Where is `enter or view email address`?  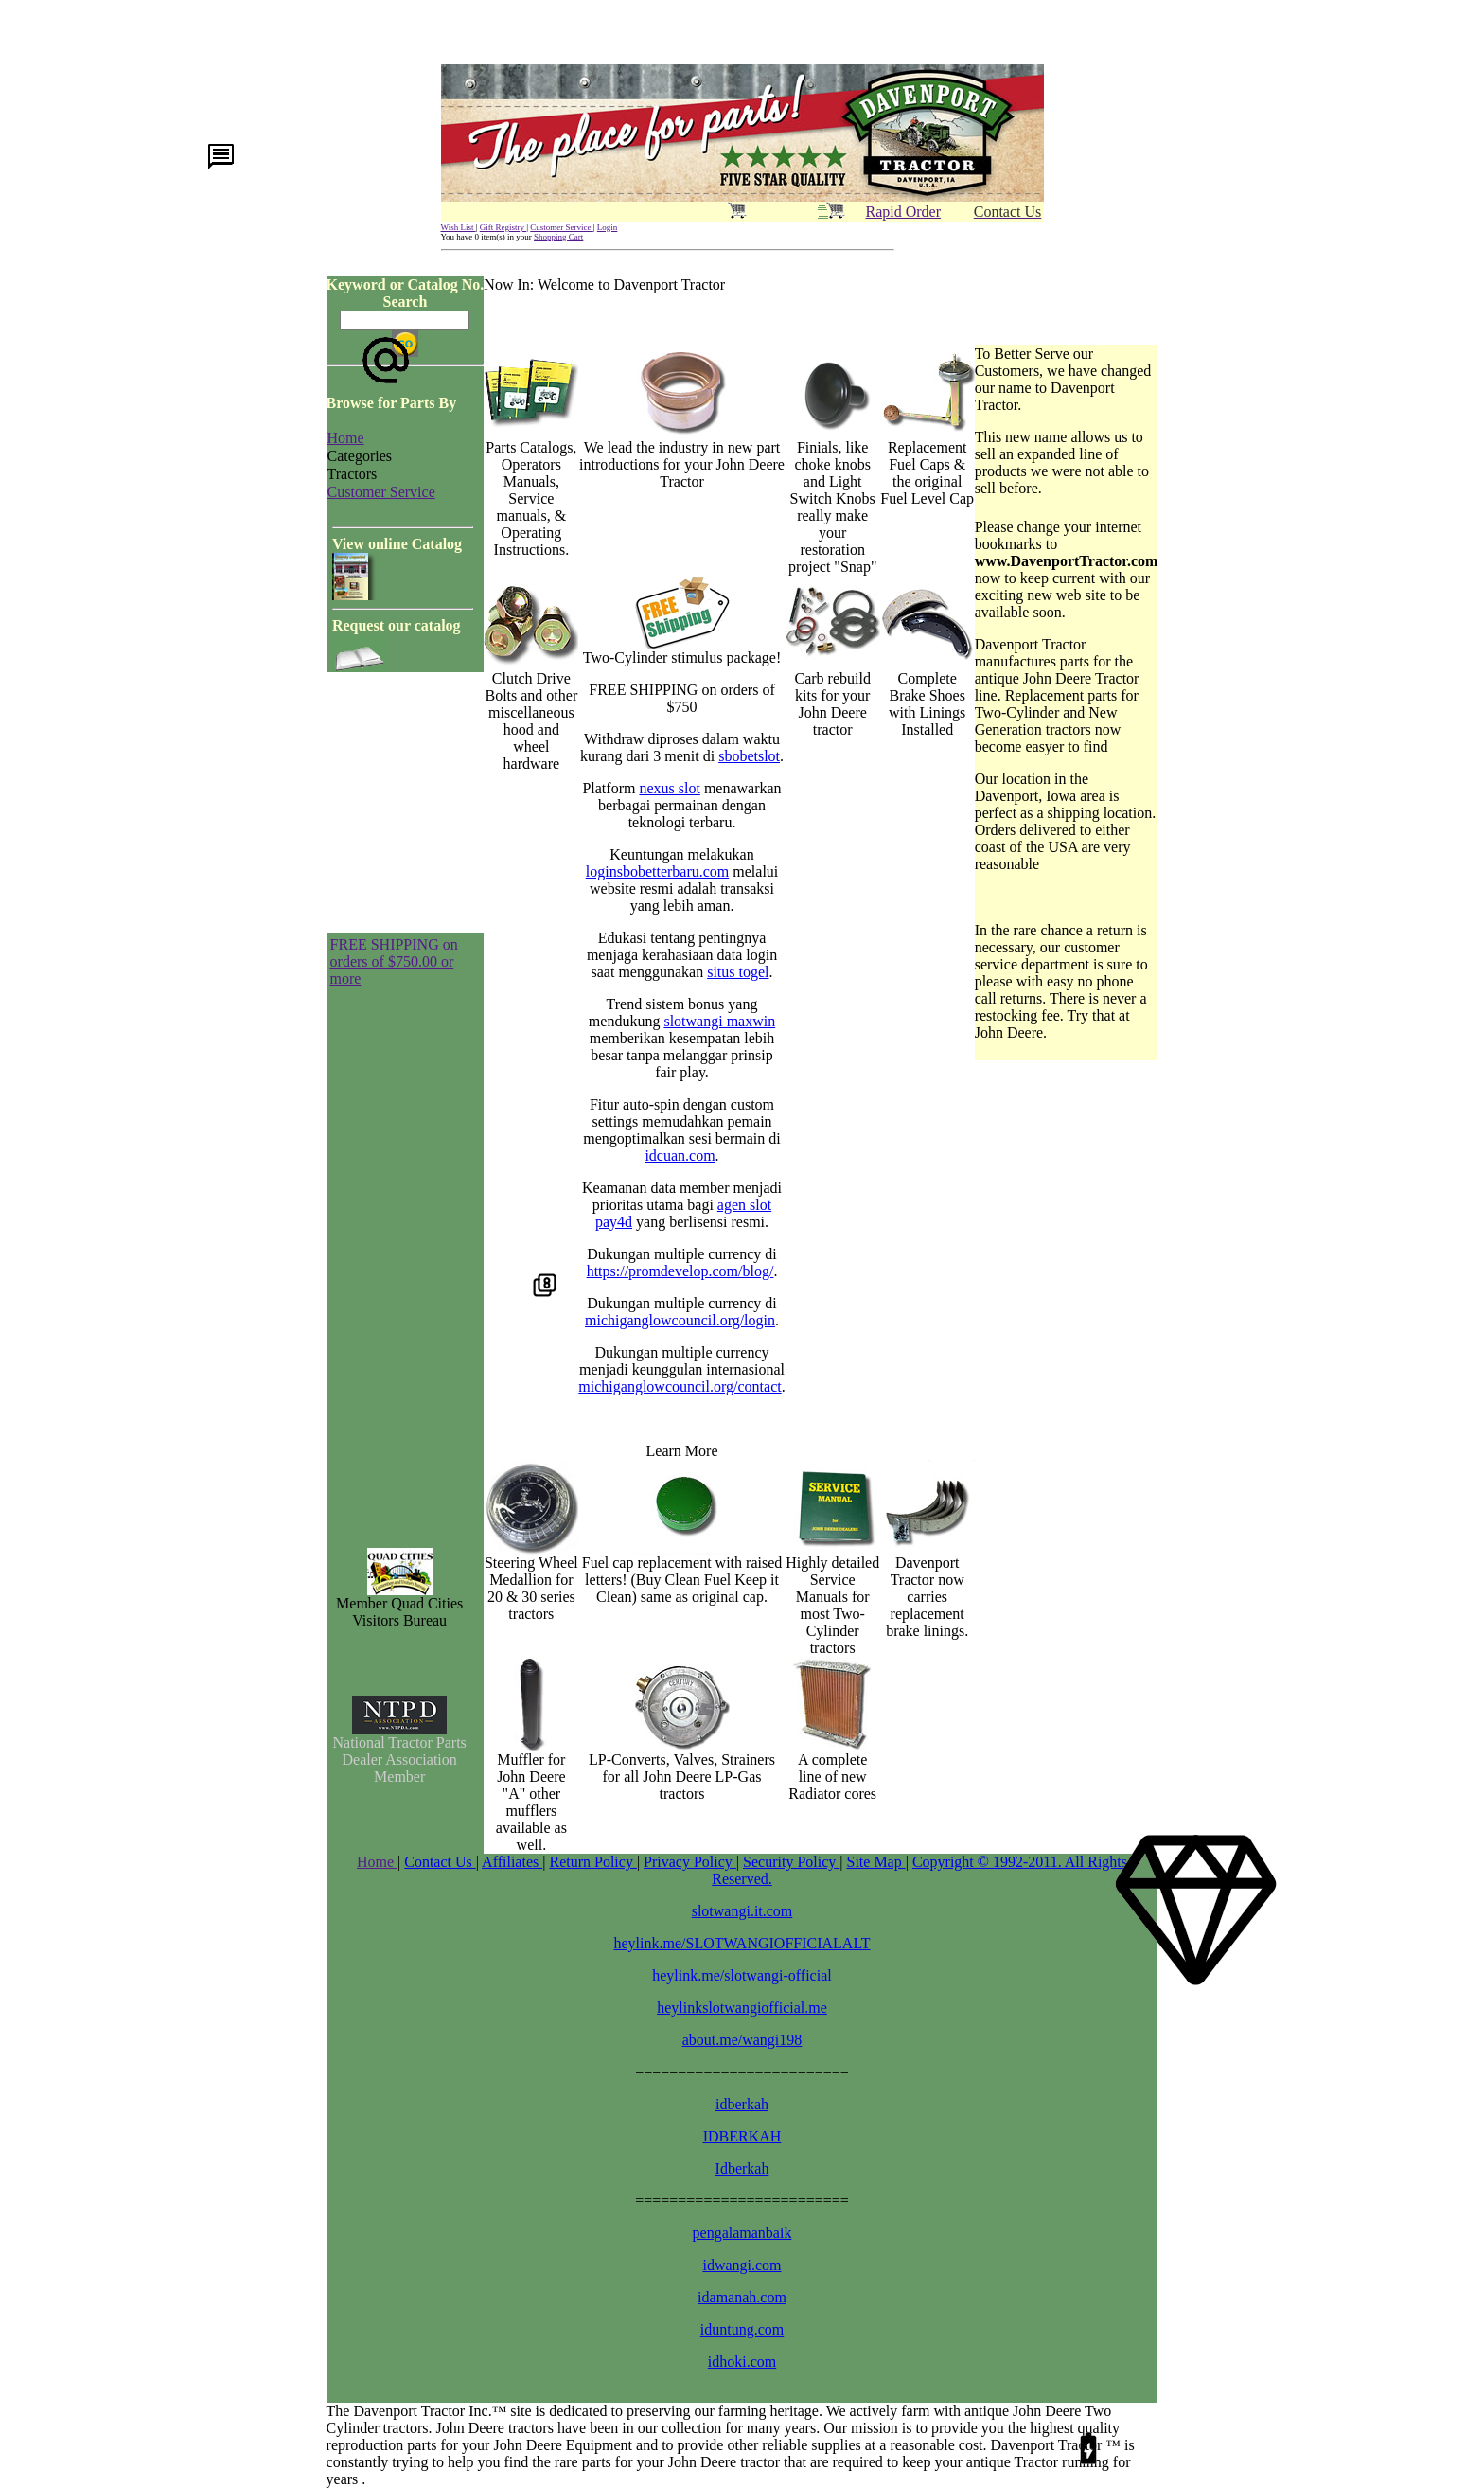
enter or view email address is located at coordinates (385, 360).